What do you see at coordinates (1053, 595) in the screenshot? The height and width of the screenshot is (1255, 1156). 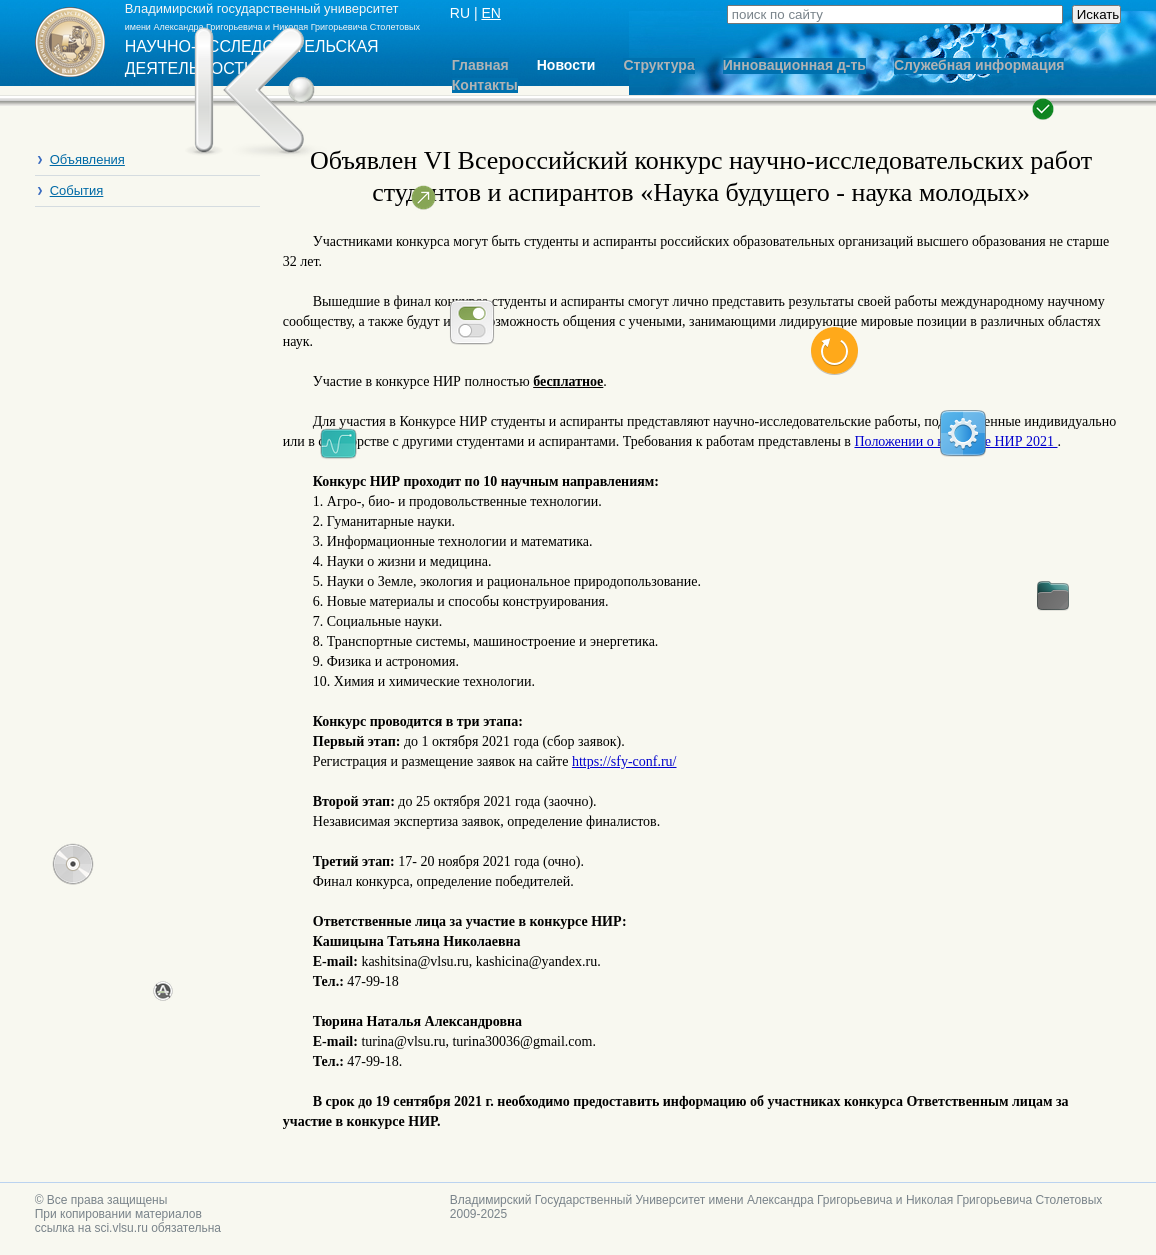 I see `indicates a valid drop target for moving files into this folder` at bounding box center [1053, 595].